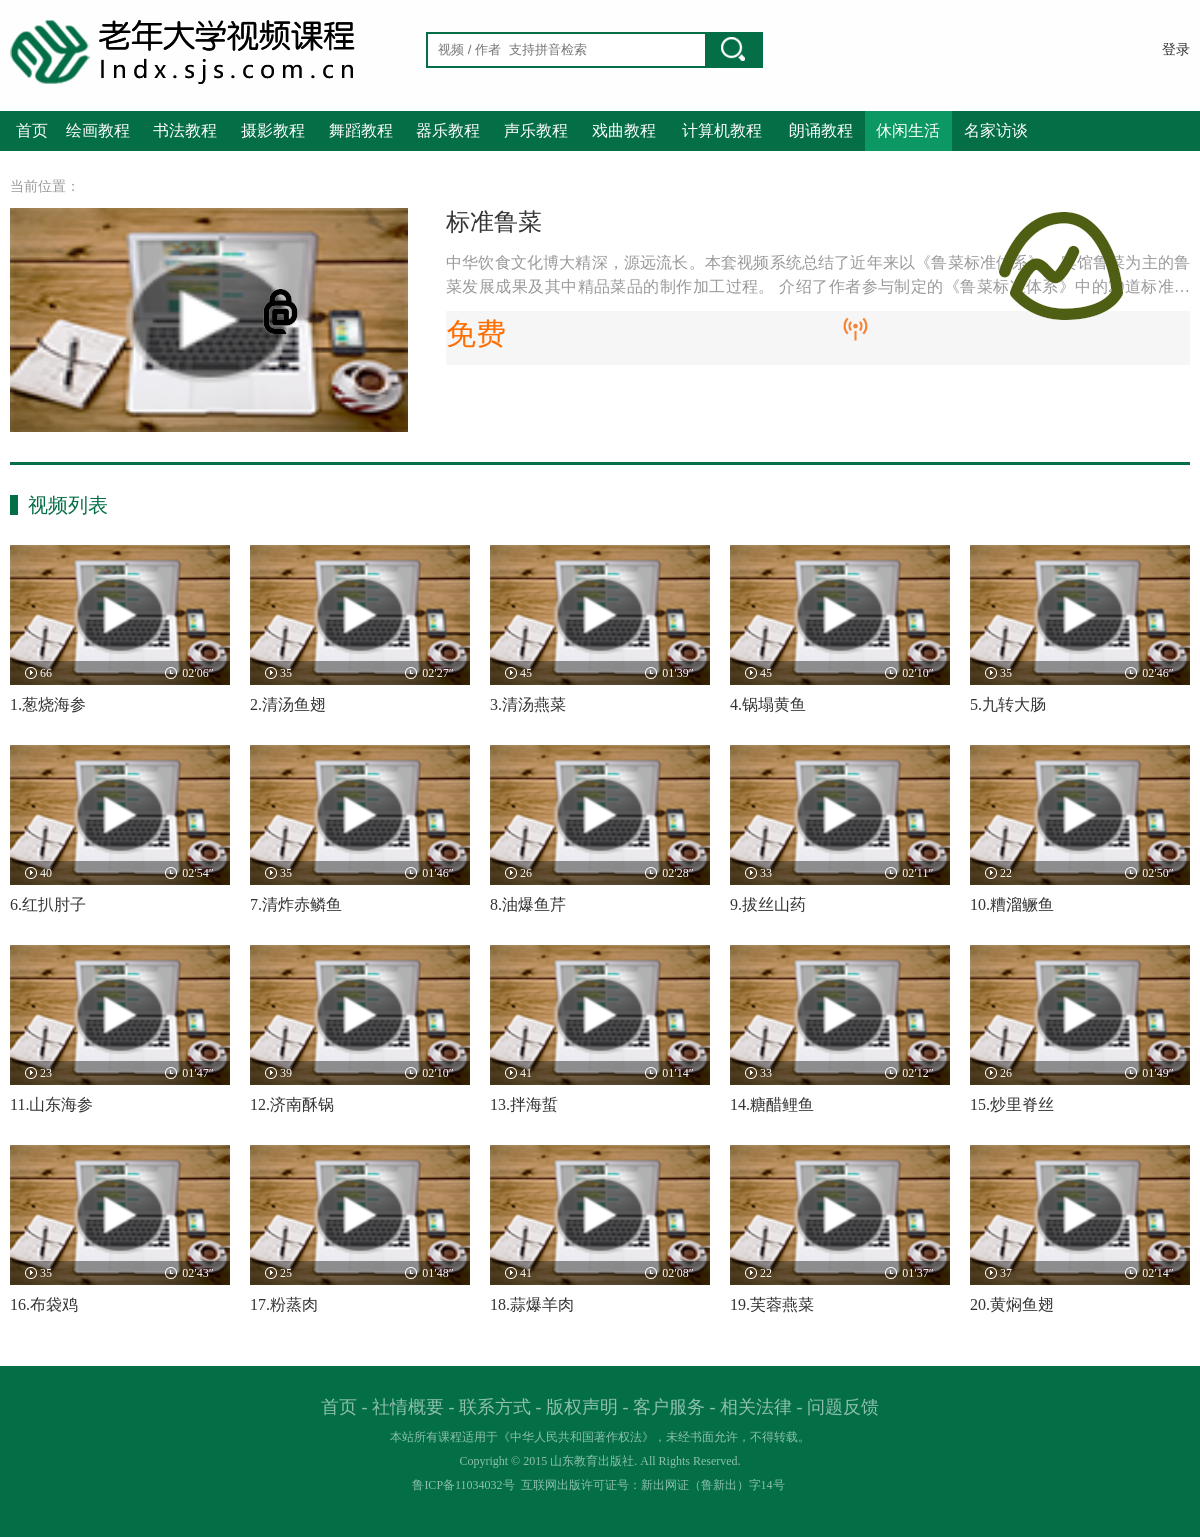 The width and height of the screenshot is (1200, 1539). What do you see at coordinates (1061, 266) in the screenshot?
I see `open Basecamp app` at bounding box center [1061, 266].